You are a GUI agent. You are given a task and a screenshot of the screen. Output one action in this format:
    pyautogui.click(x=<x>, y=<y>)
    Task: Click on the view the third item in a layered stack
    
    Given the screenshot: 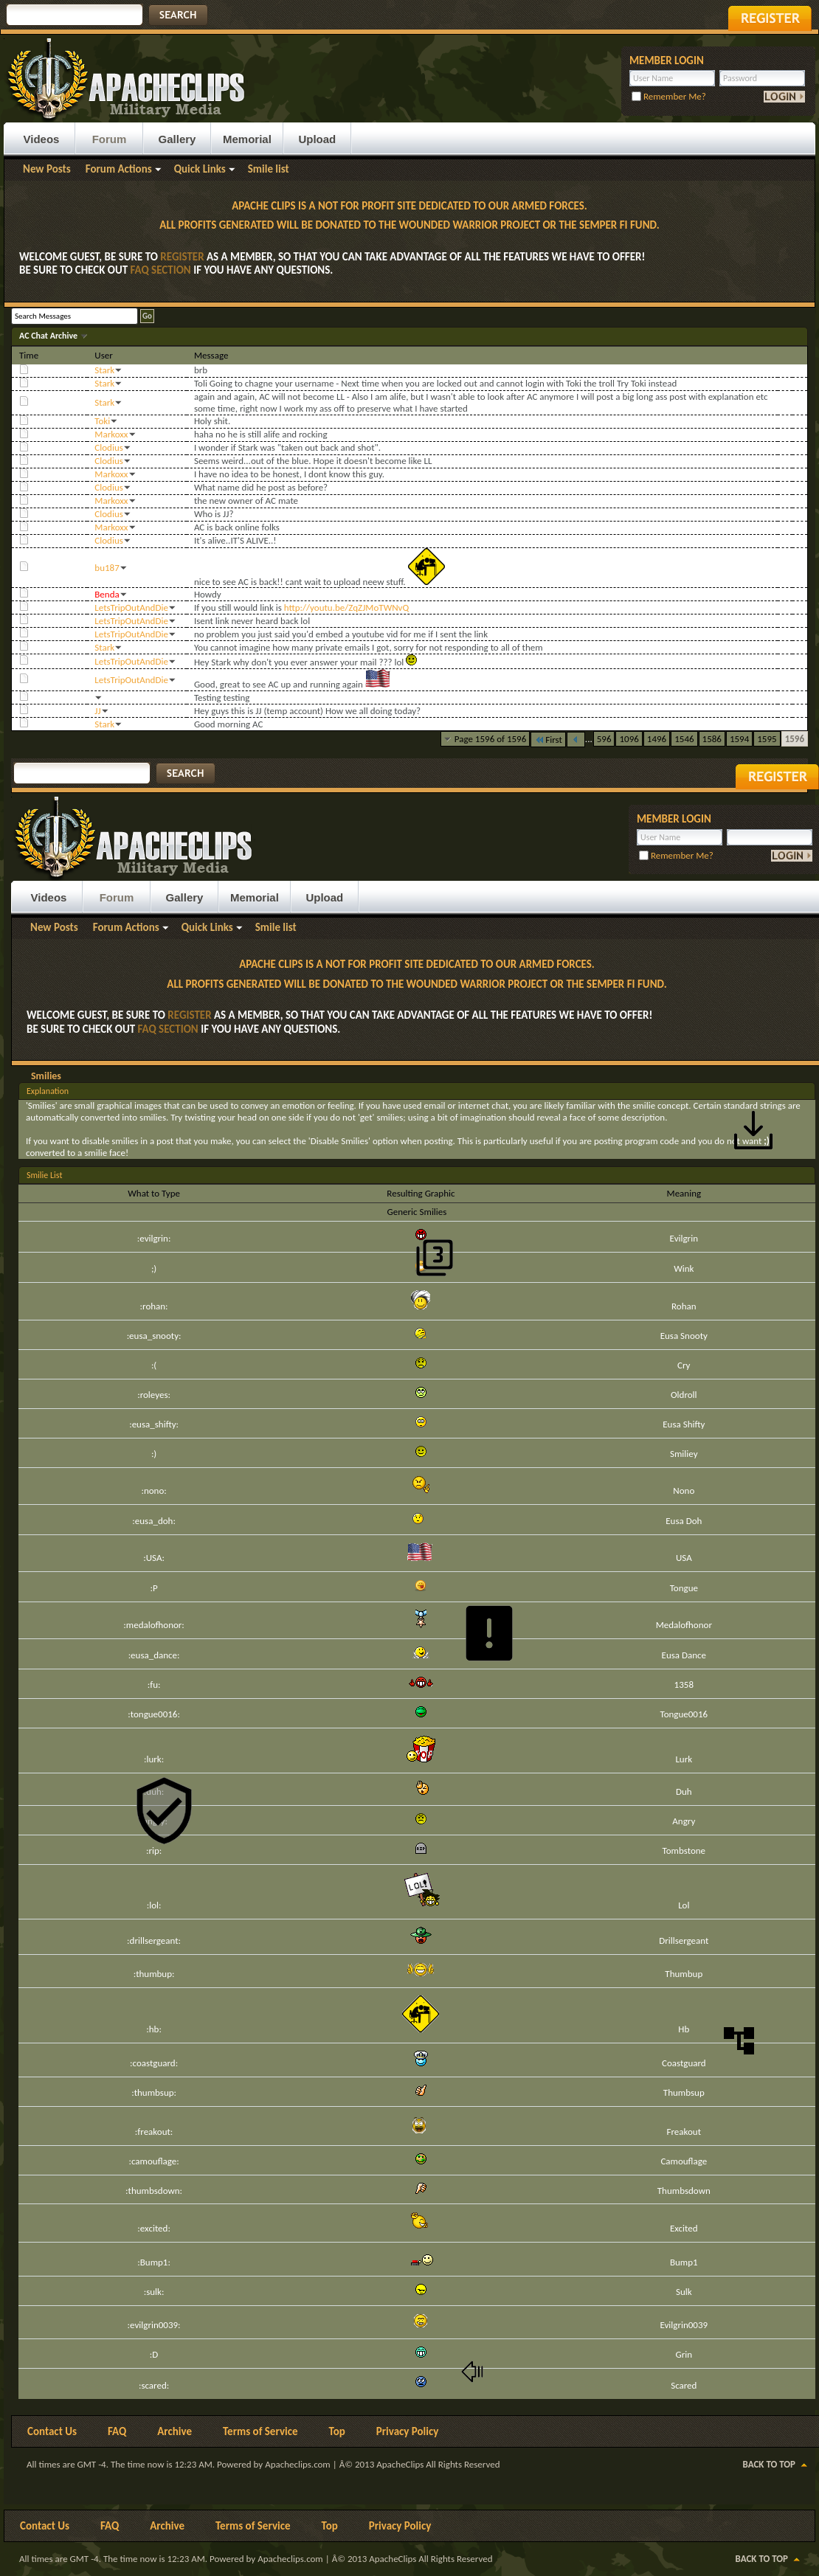 What is the action you would take?
    pyautogui.click(x=435, y=1258)
    